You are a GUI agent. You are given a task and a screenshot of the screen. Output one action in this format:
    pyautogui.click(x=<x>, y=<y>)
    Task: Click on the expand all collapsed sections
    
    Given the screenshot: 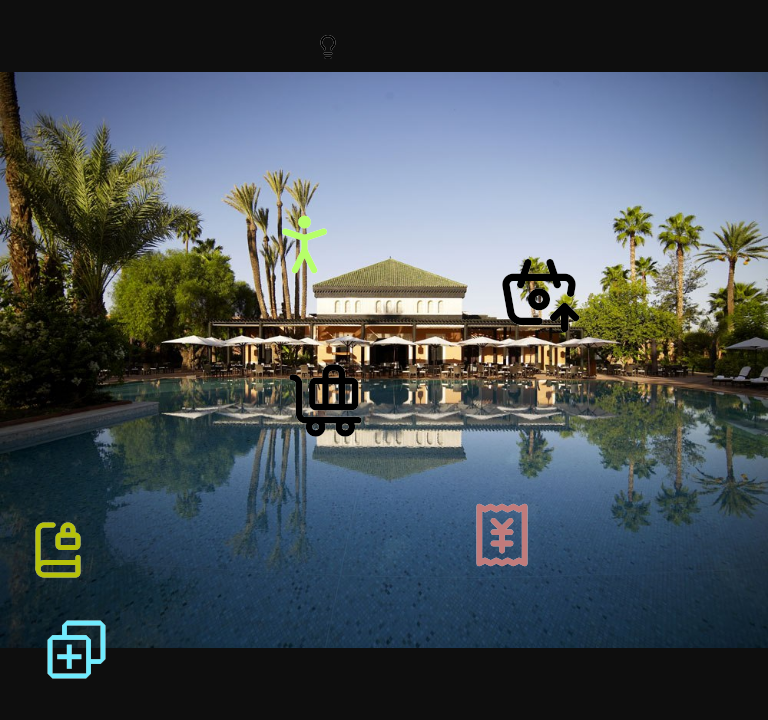 What is the action you would take?
    pyautogui.click(x=76, y=649)
    